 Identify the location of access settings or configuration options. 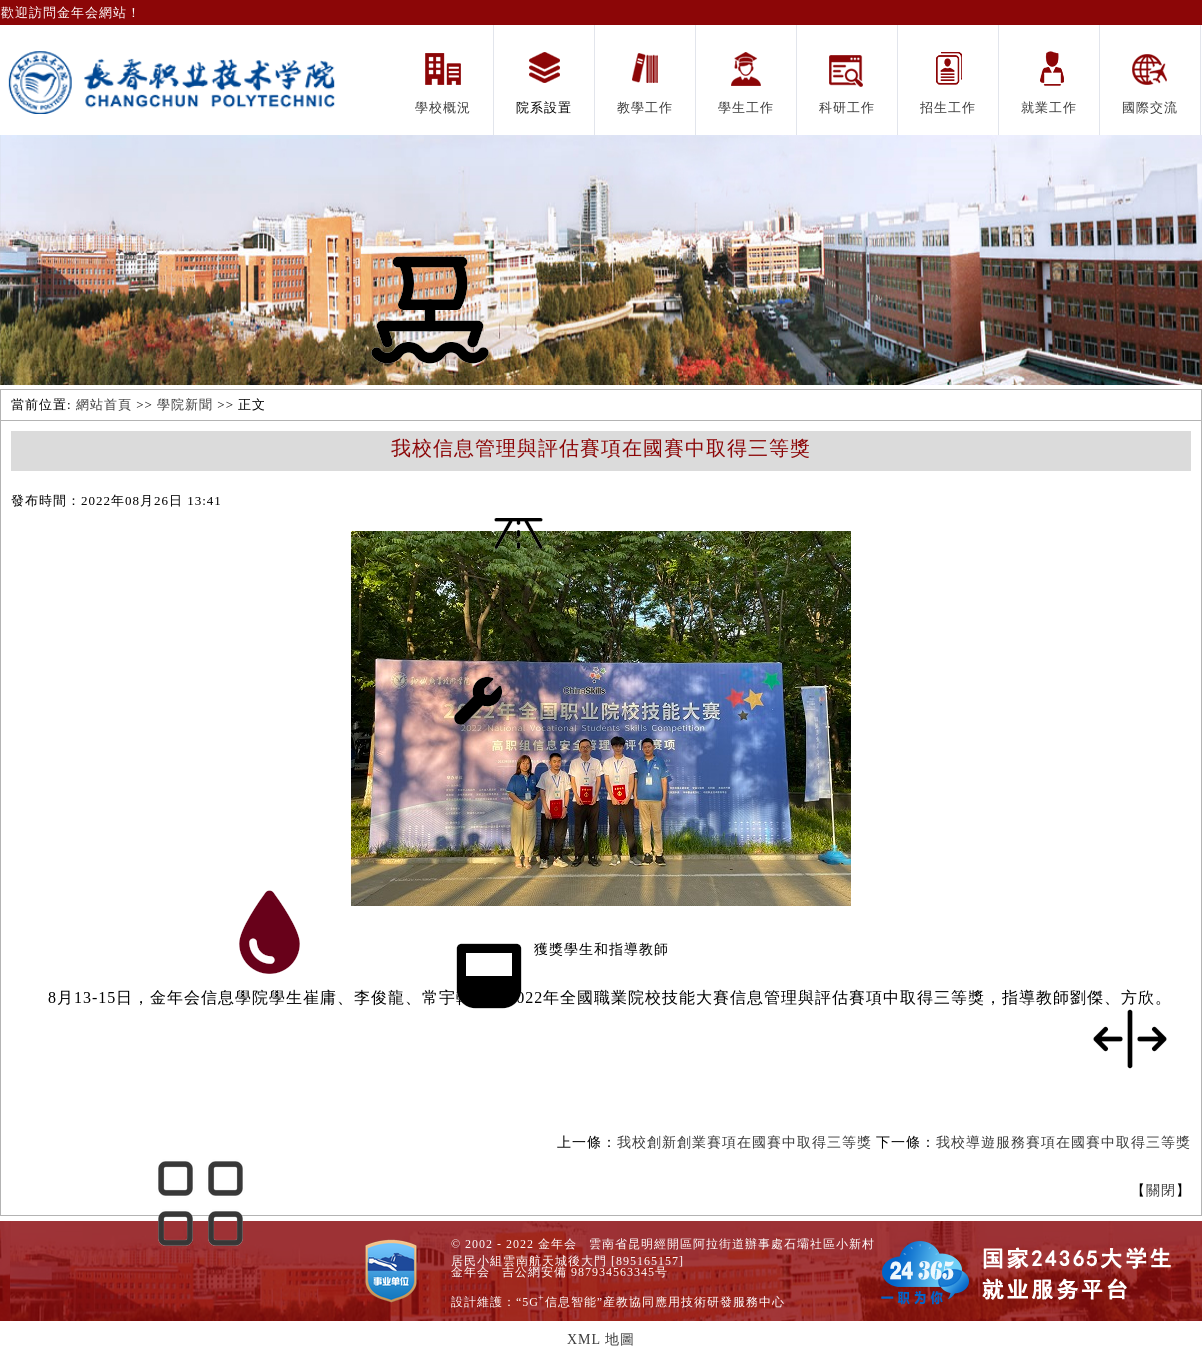
(478, 700).